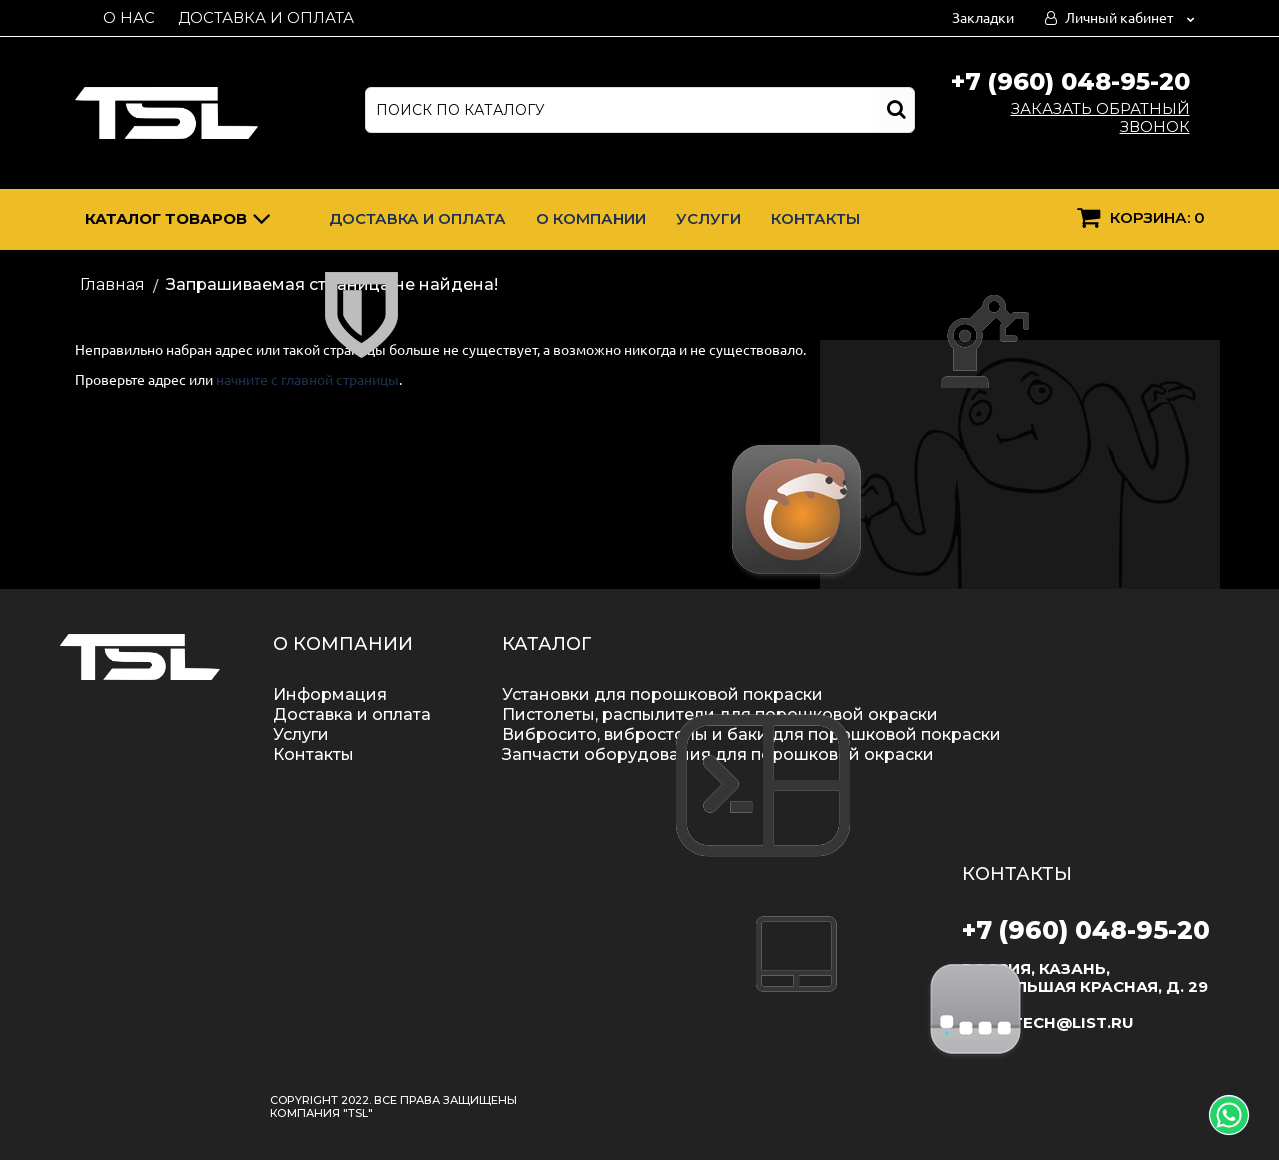 This screenshot has width=1279, height=1160. What do you see at coordinates (982, 341) in the screenshot?
I see `open builder or automation tools` at bounding box center [982, 341].